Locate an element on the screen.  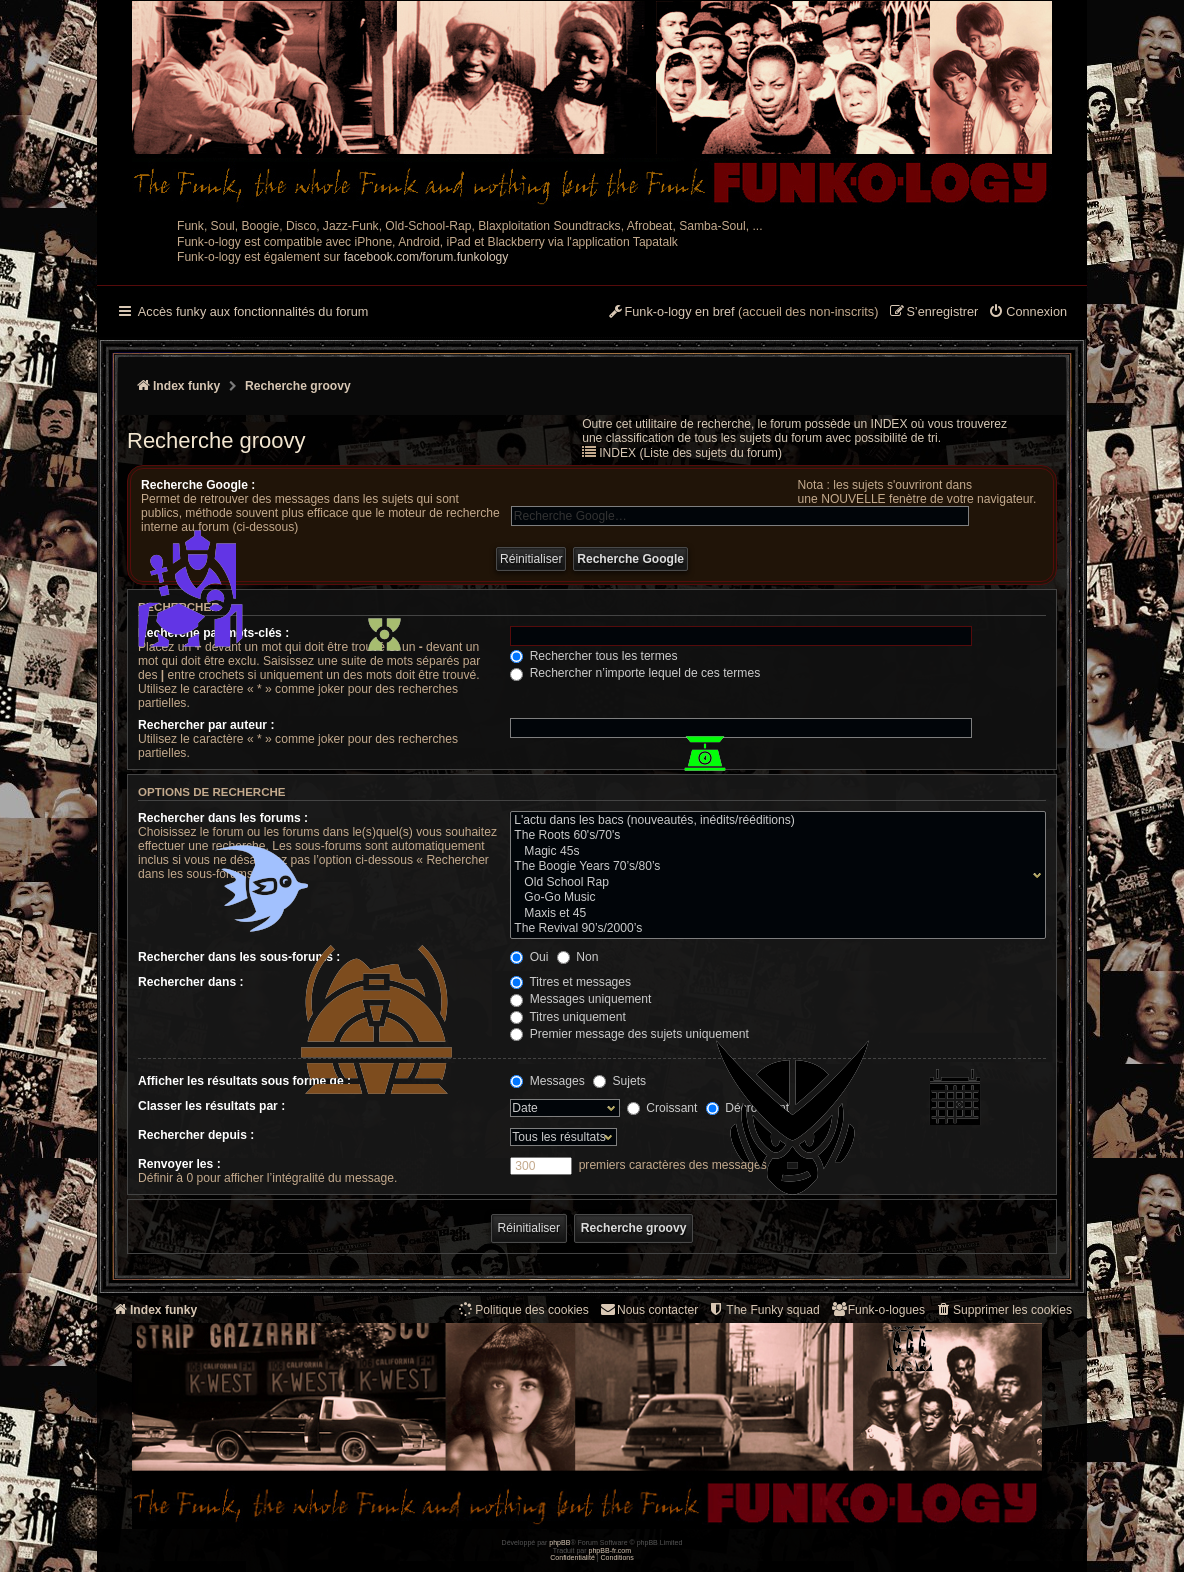
weigh ingredients for a recipe is located at coordinates (705, 749).